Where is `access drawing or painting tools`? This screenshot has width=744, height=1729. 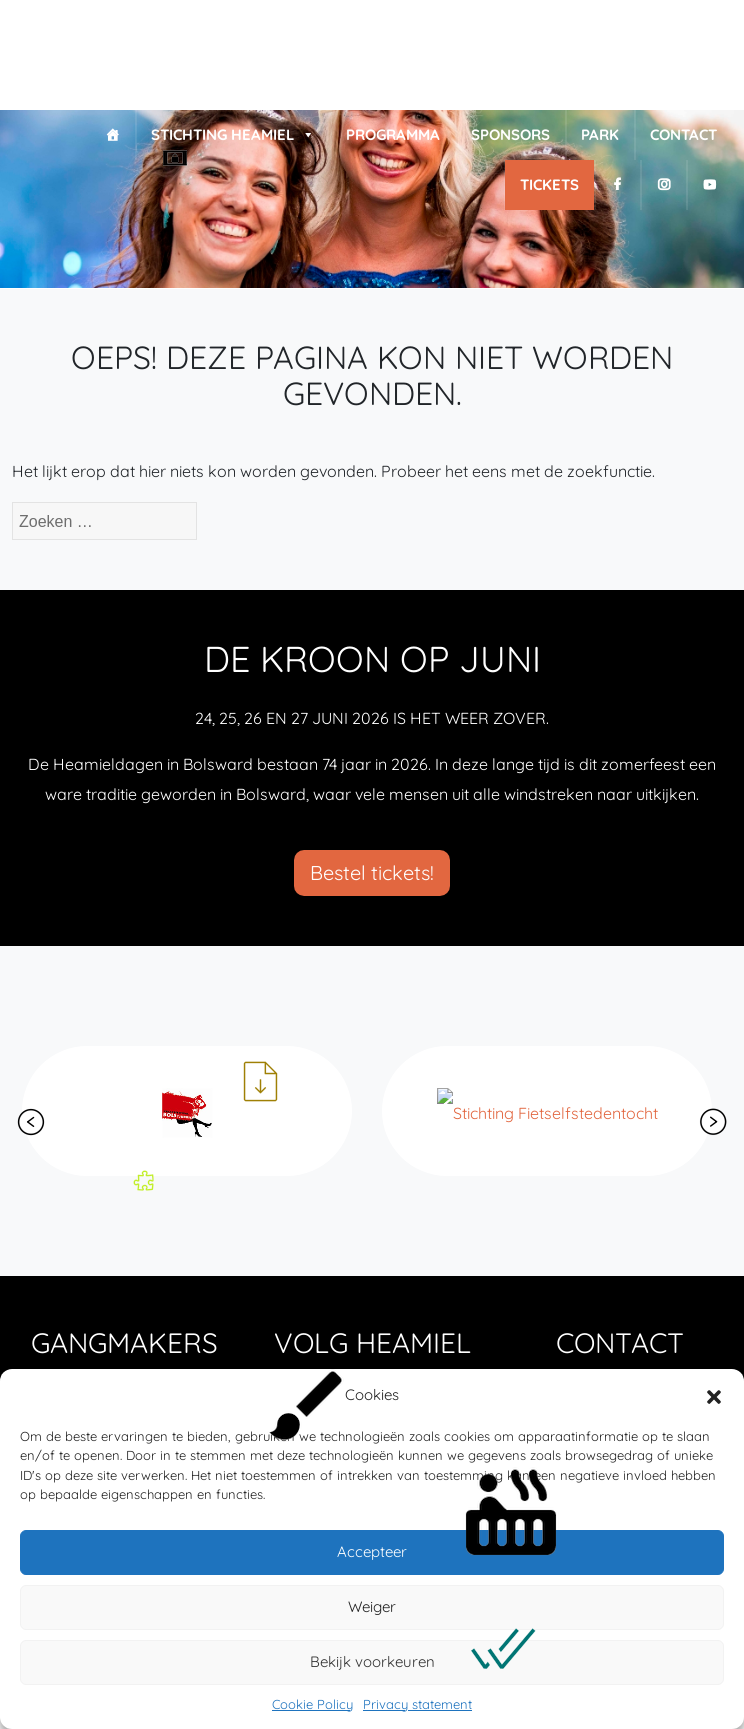
access drawing or painting tools is located at coordinates (307, 1405).